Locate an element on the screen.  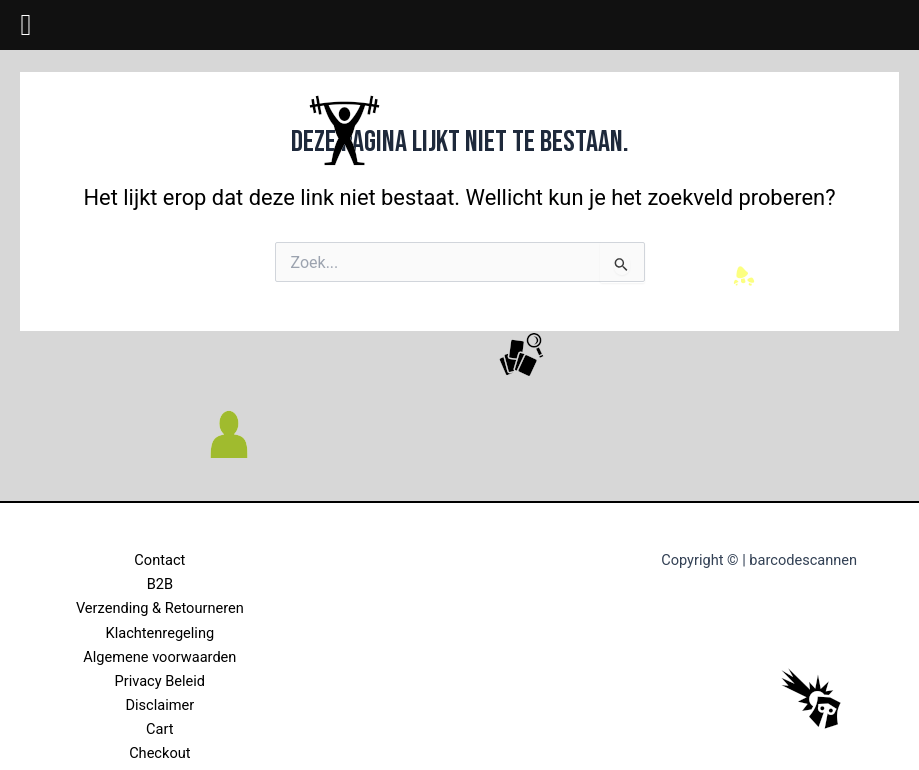
browse mushroom or fungi identification is located at coordinates (744, 276).